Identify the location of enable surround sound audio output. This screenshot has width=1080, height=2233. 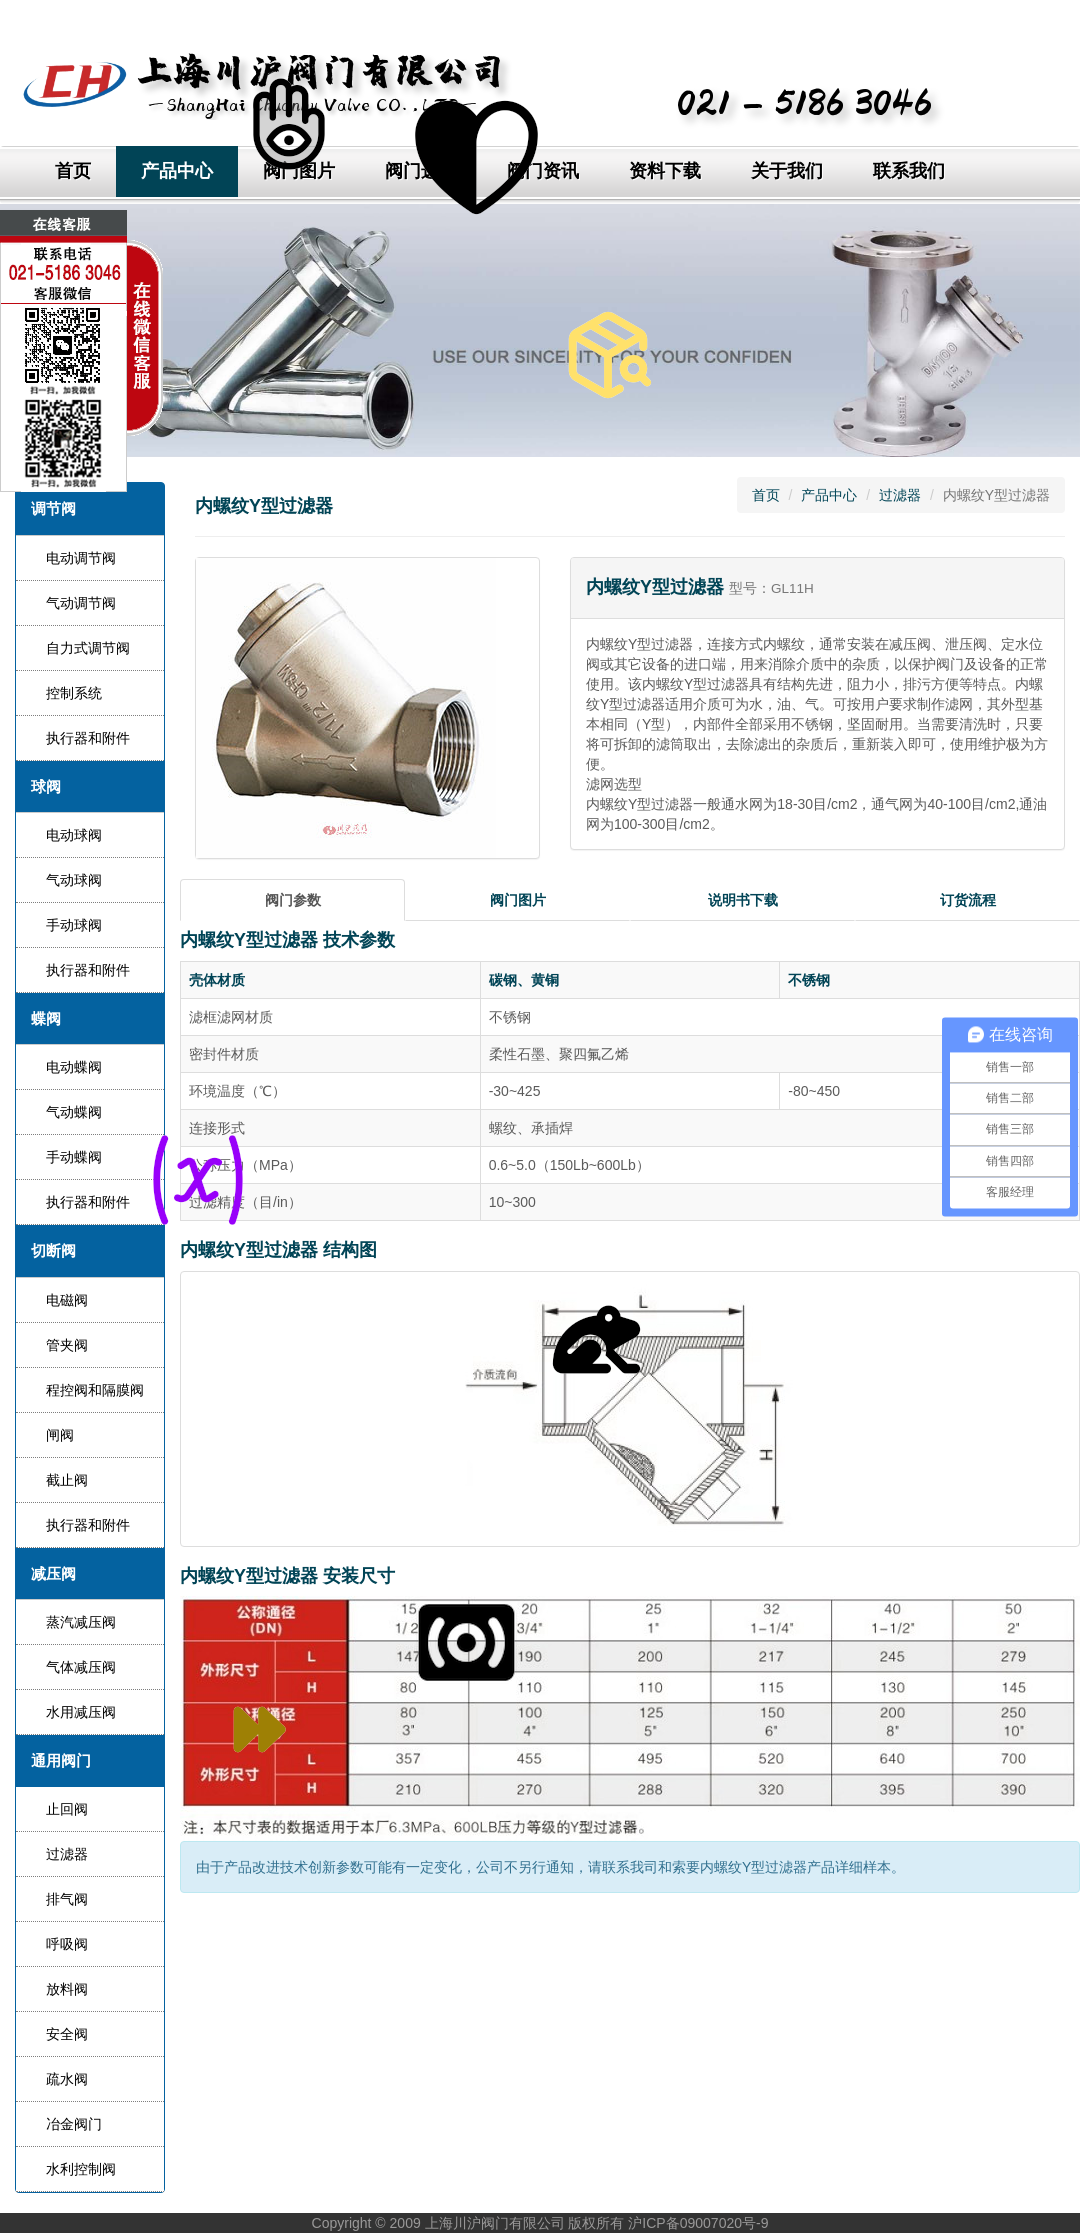
(466, 1642).